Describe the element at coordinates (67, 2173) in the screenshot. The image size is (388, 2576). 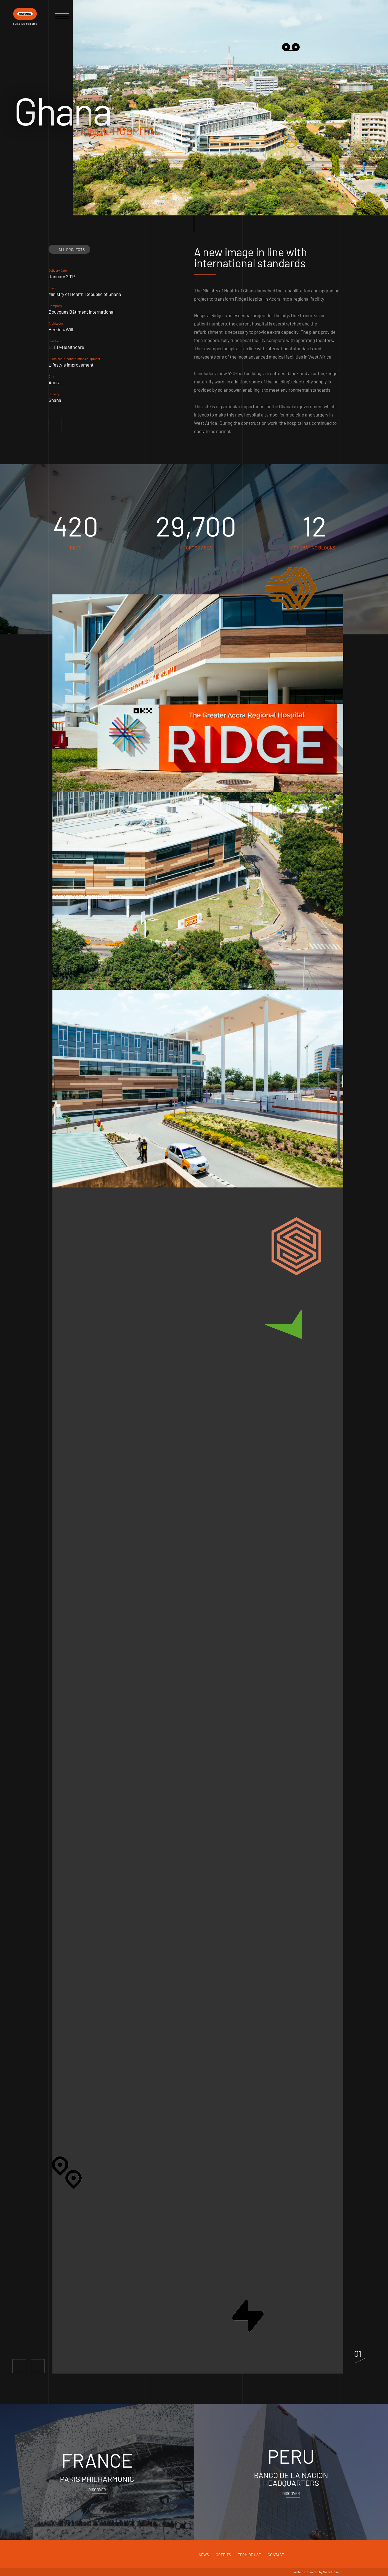
I see `measure distance between two locations` at that location.